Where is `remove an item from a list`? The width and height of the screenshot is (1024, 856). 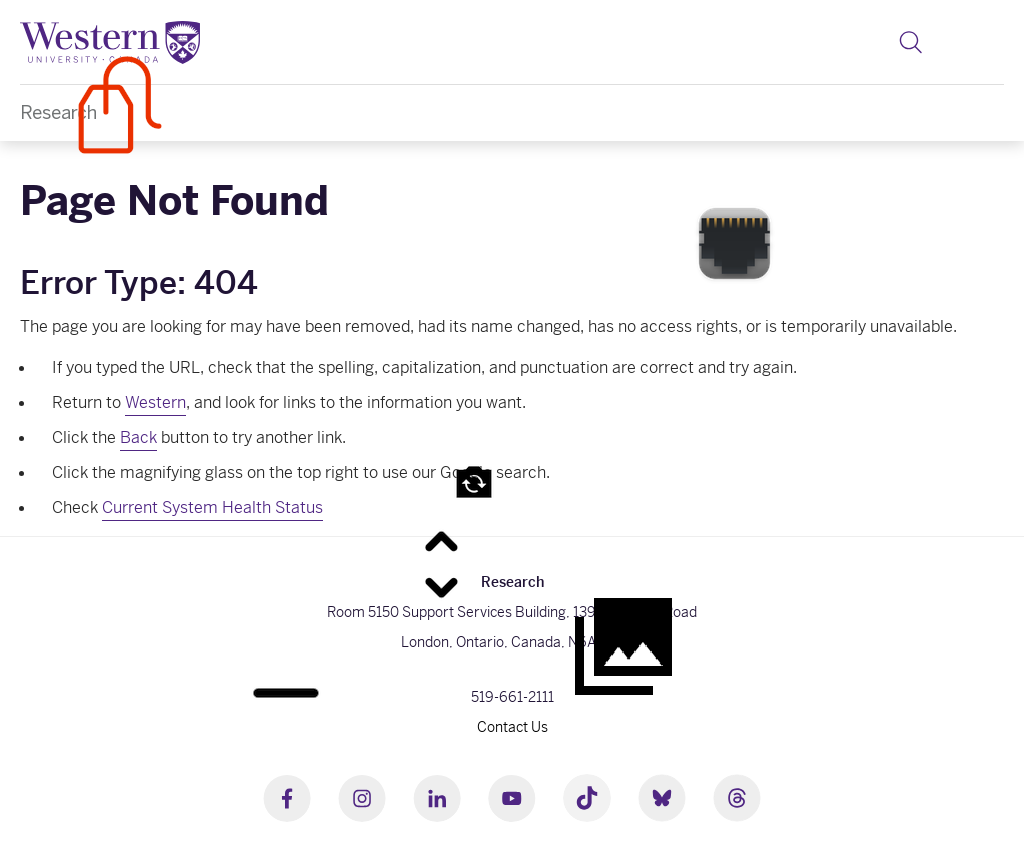
remove an item from a list is located at coordinates (286, 693).